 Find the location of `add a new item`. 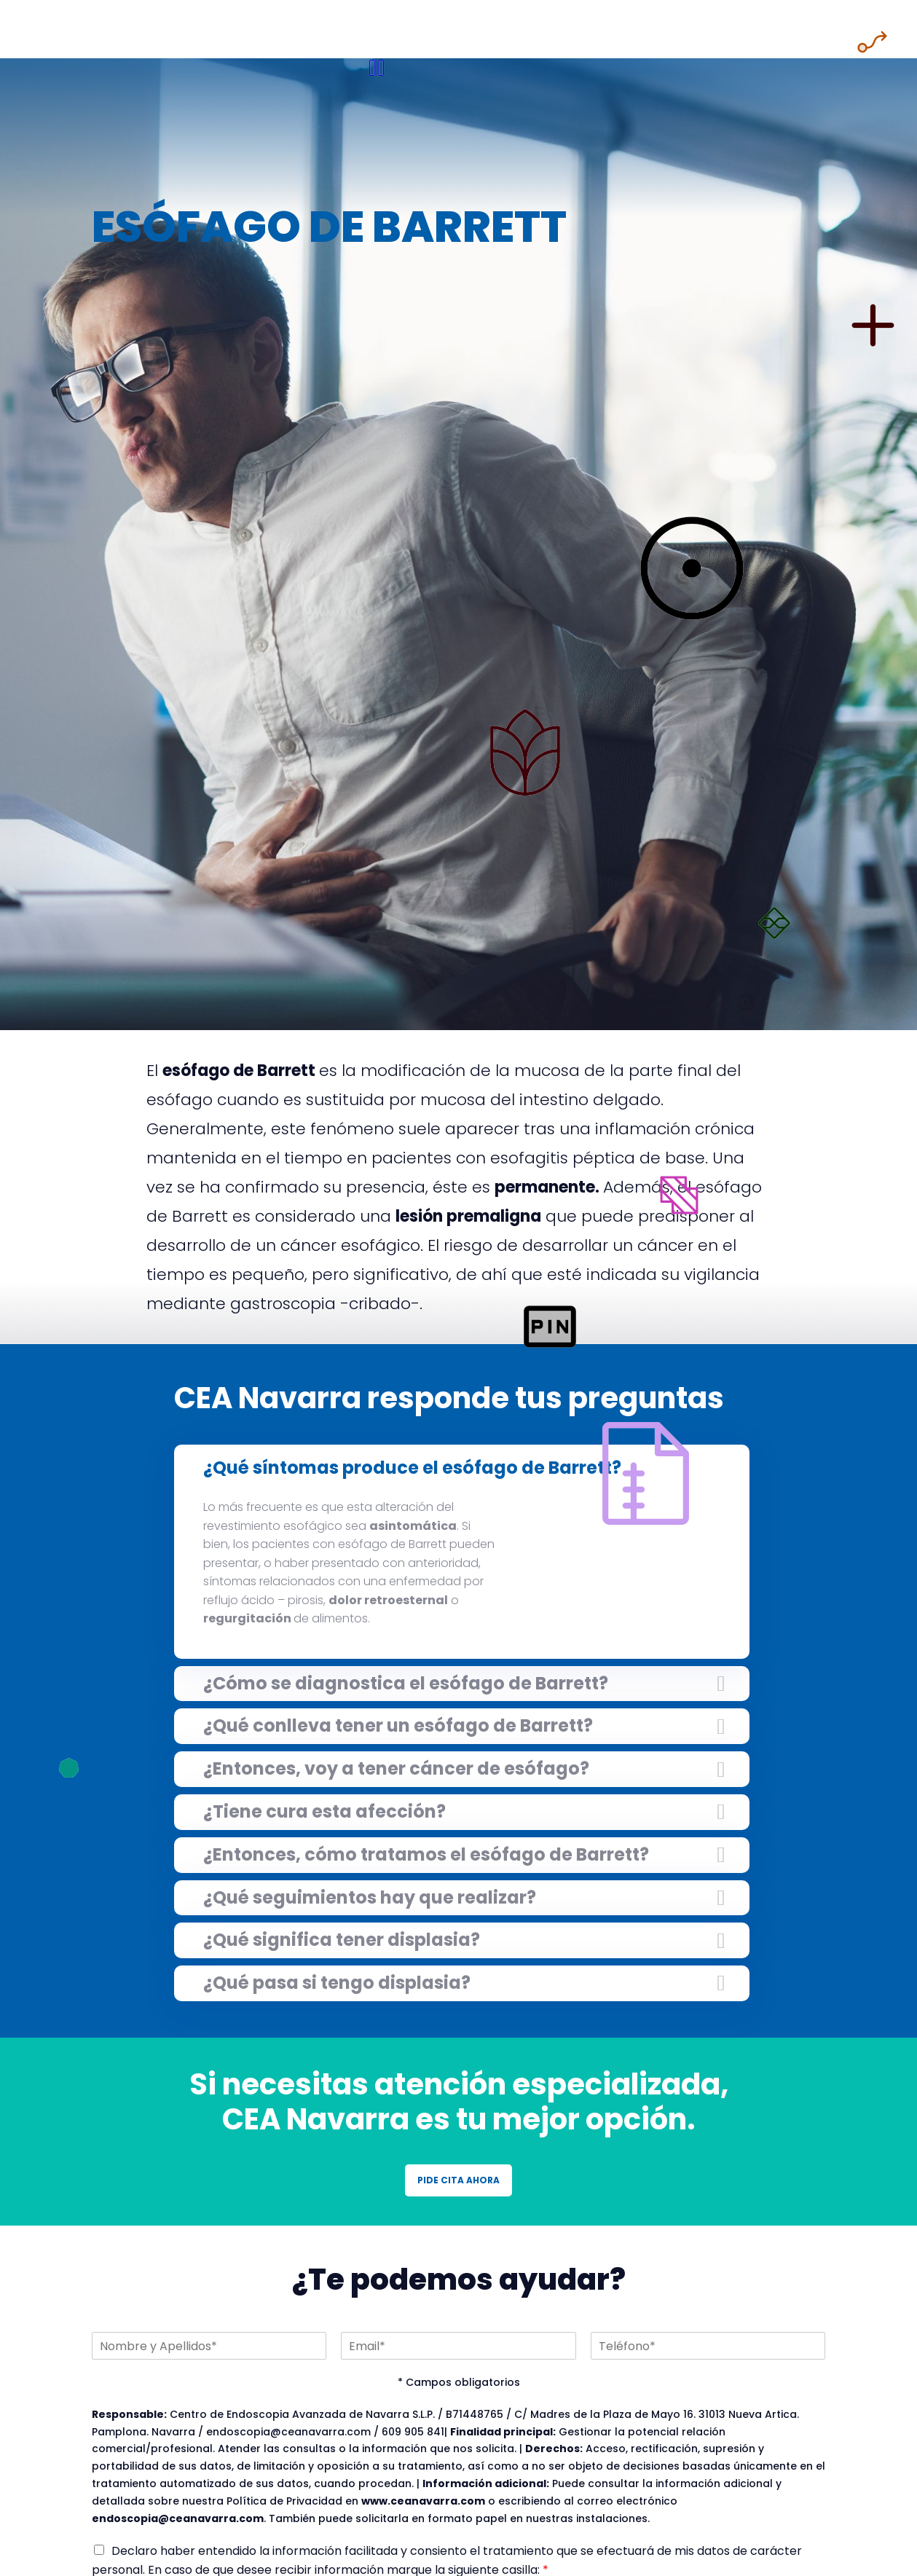

add a new item is located at coordinates (873, 325).